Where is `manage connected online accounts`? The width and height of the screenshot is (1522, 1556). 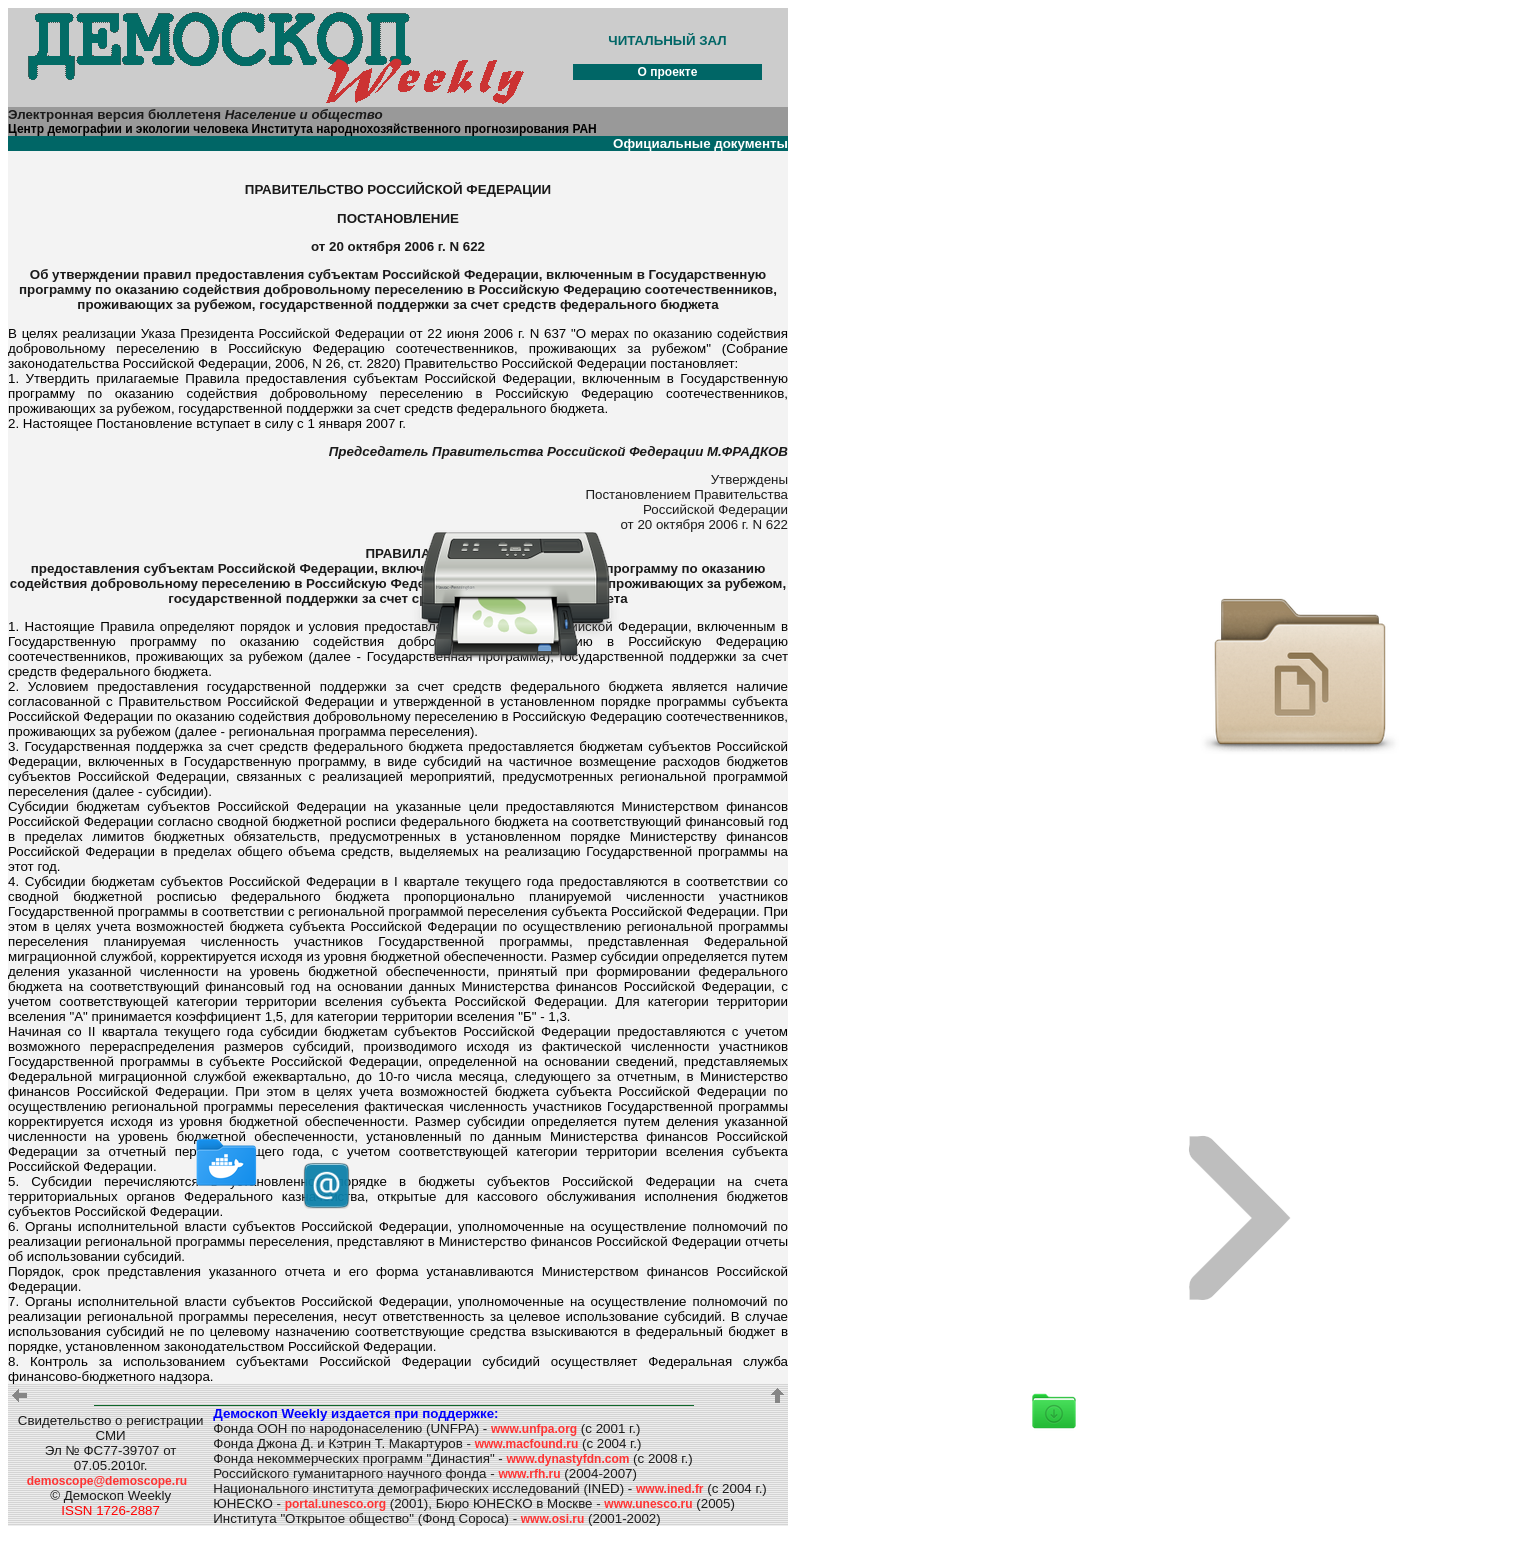 manage connected online accounts is located at coordinates (326, 1185).